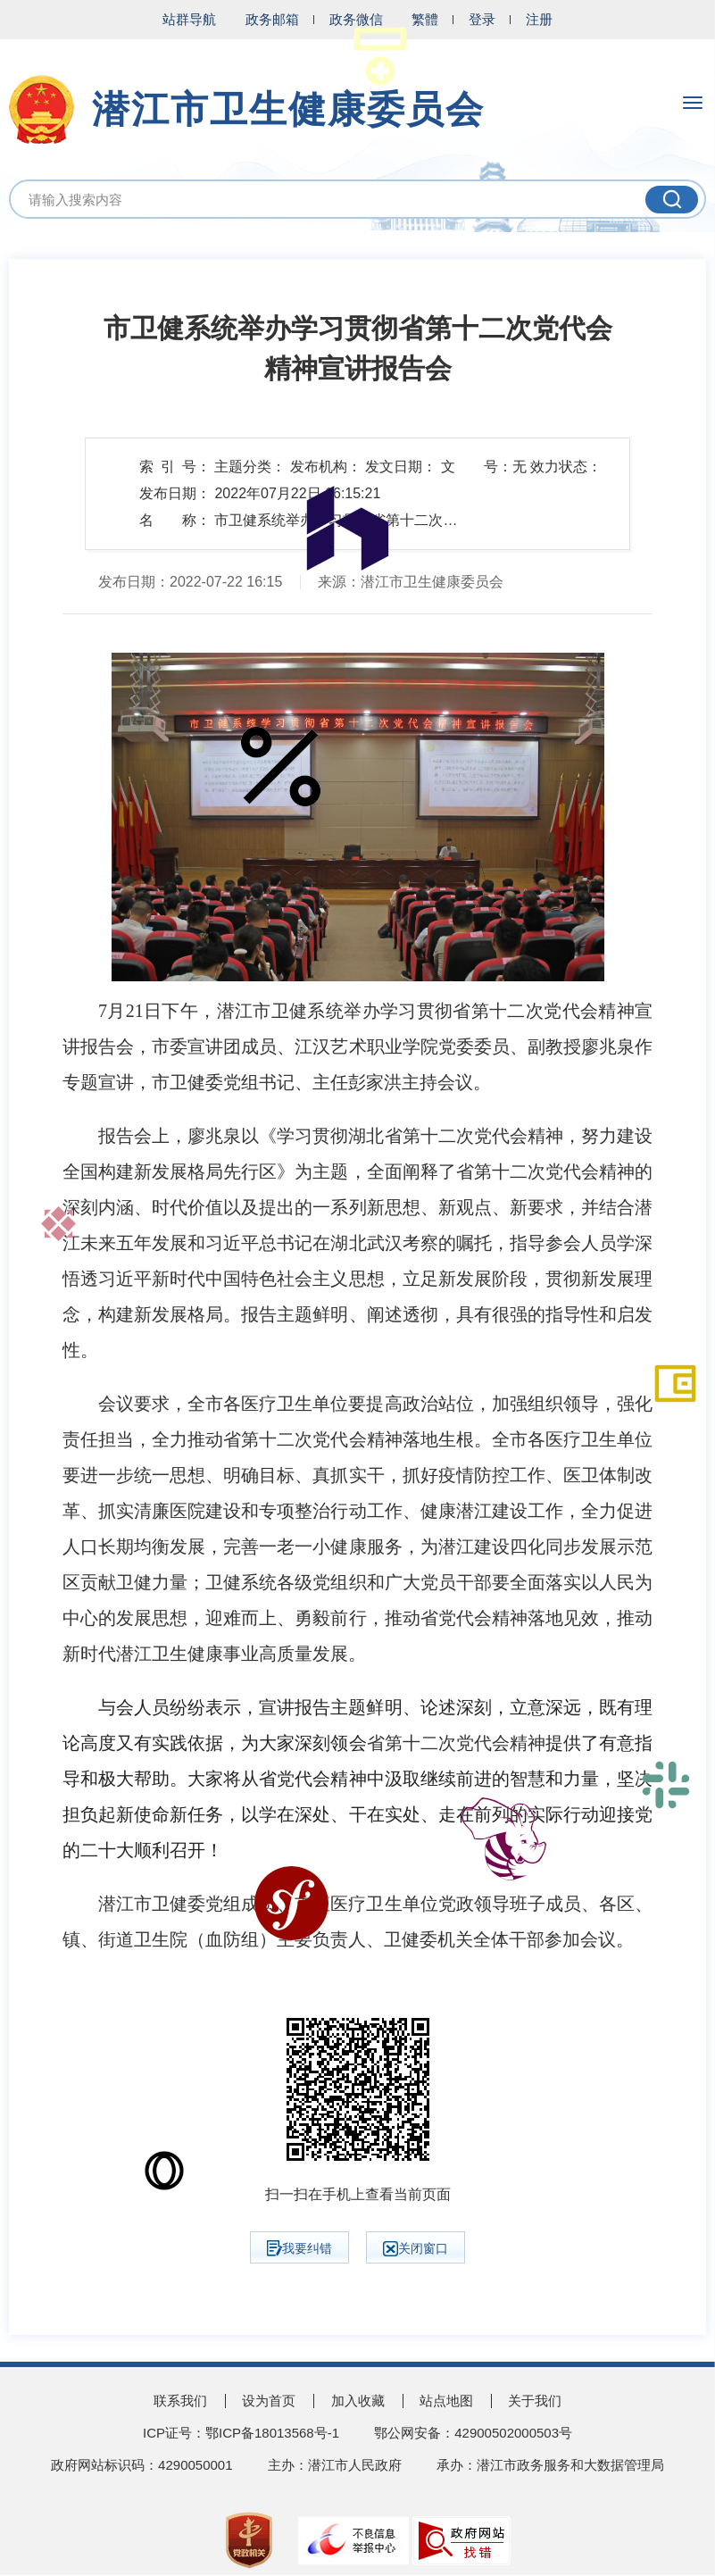  What do you see at coordinates (666, 1785) in the screenshot?
I see `open Slack messaging app` at bounding box center [666, 1785].